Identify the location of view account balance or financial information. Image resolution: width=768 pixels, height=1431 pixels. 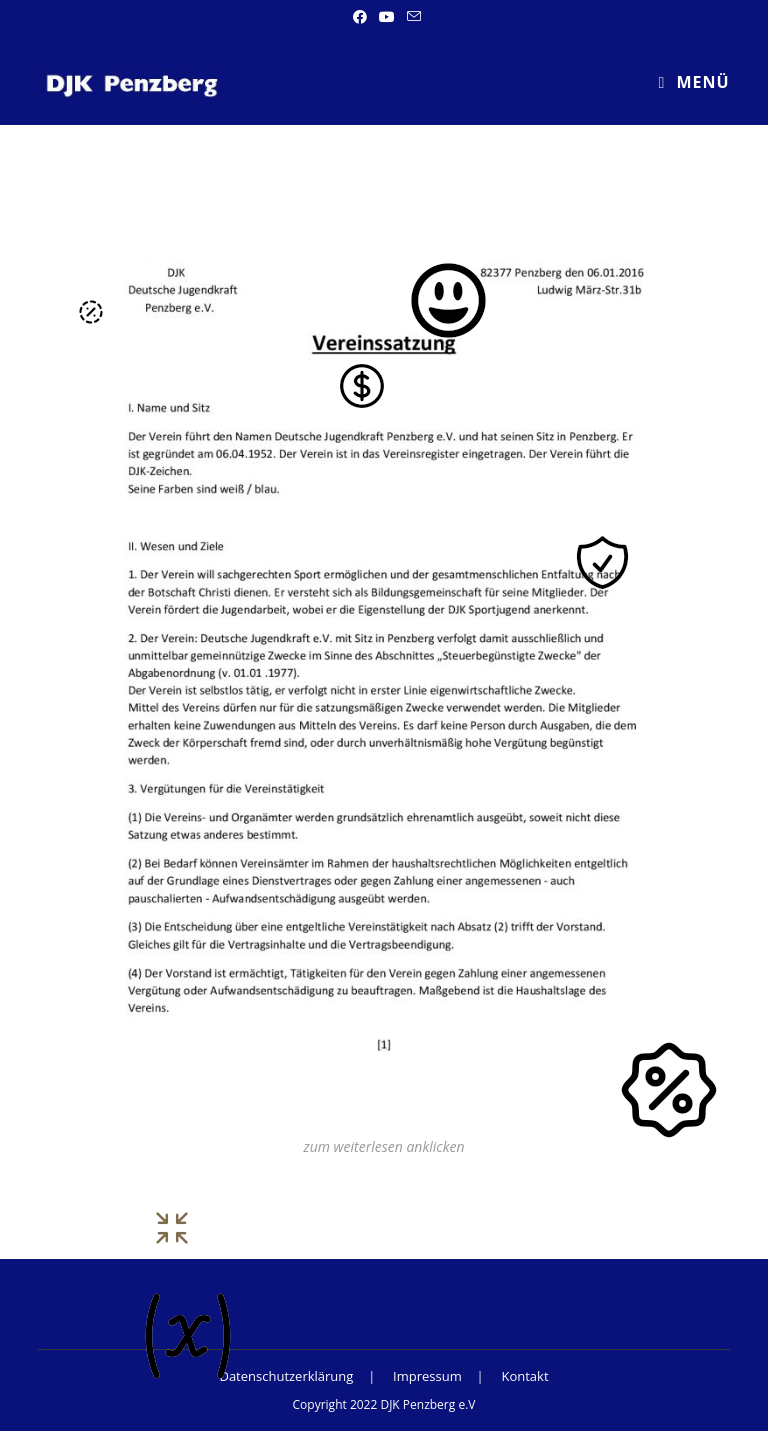
(362, 386).